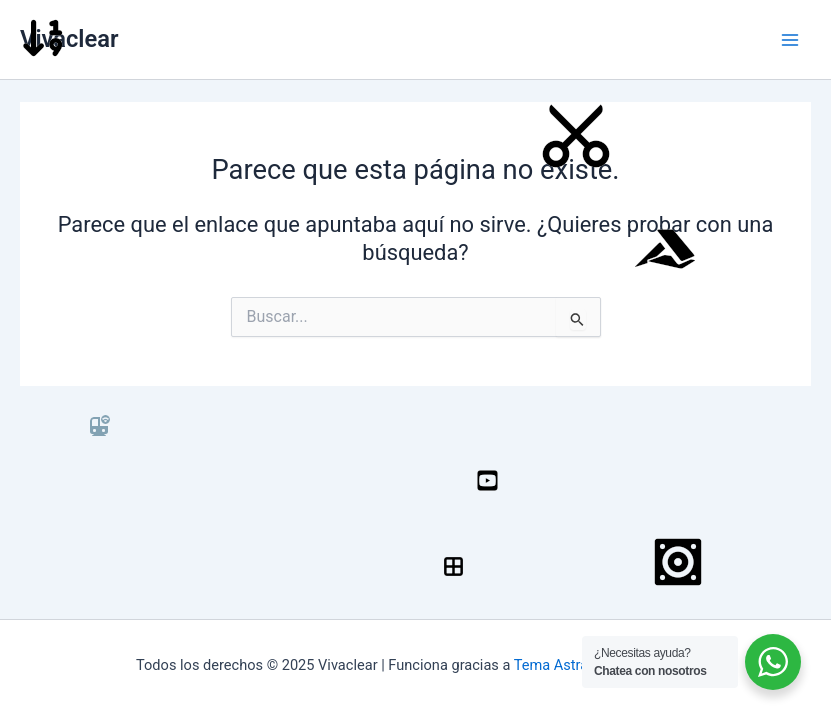  Describe the element at coordinates (453, 566) in the screenshot. I see `switch to grid view` at that location.